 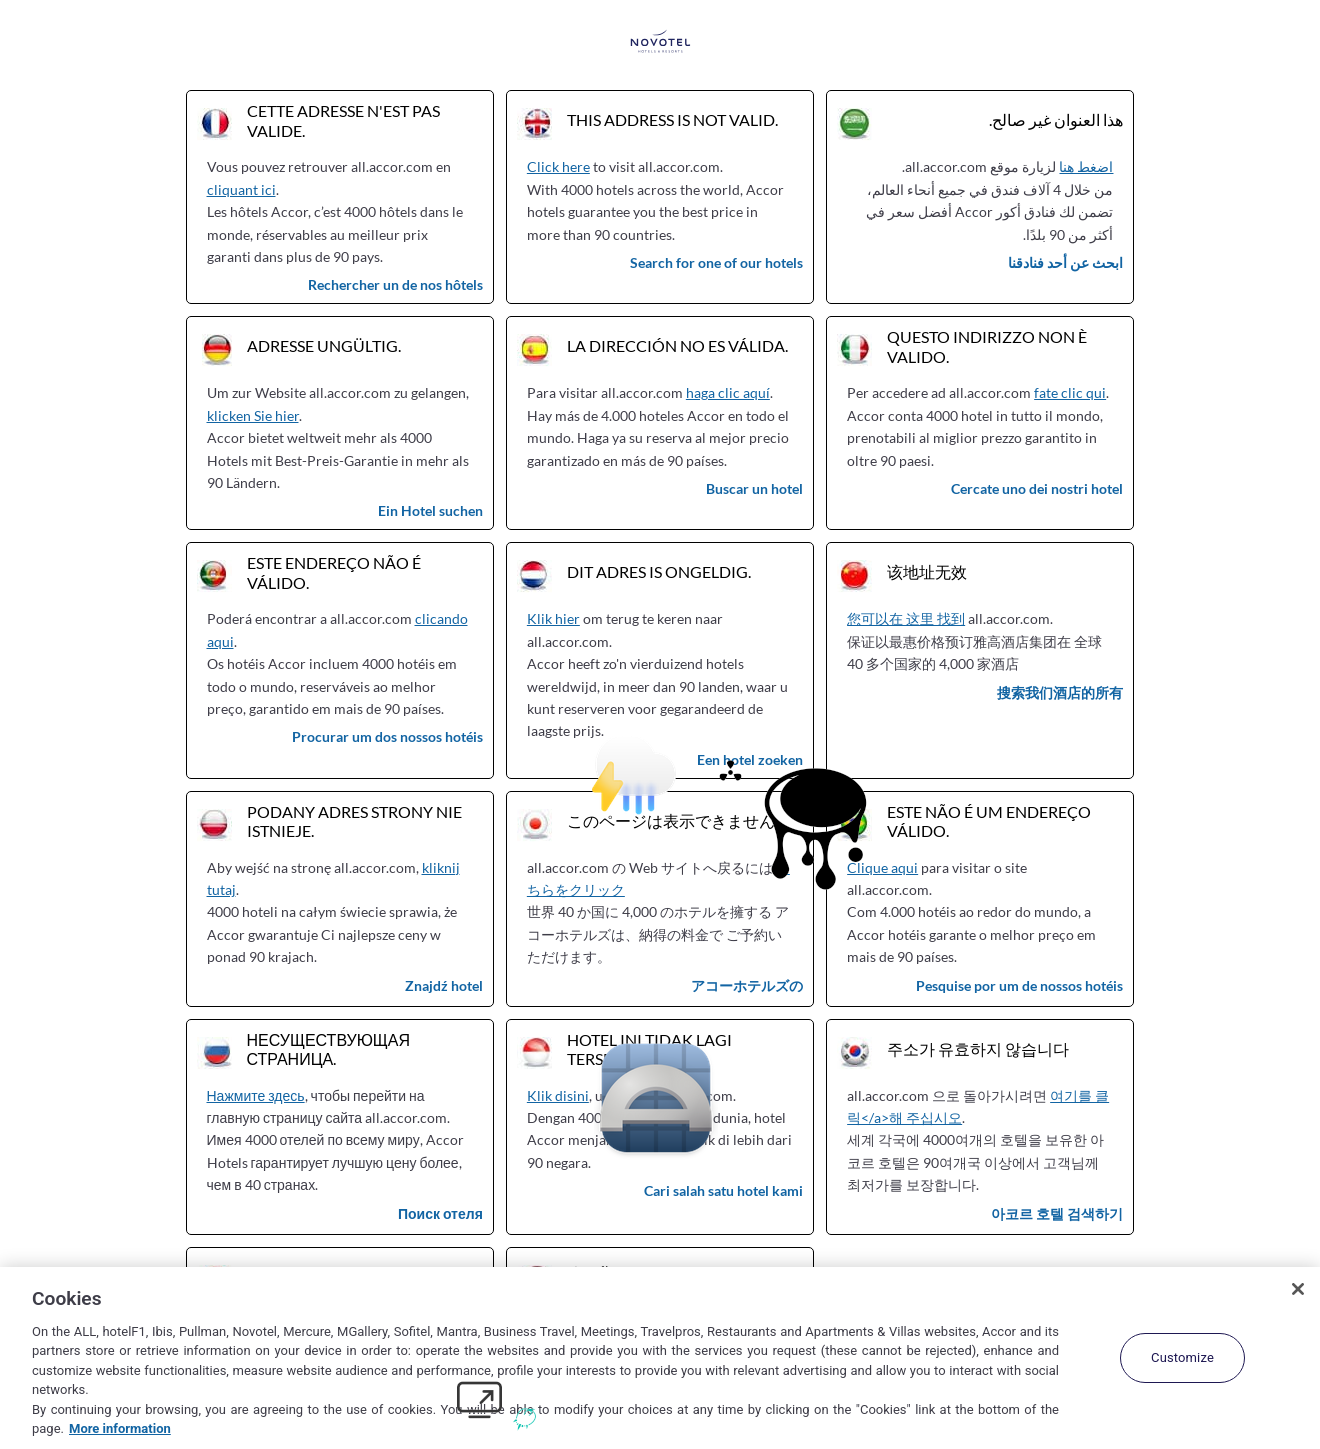 What do you see at coordinates (524, 1419) in the screenshot?
I see `equip a tribal or primitive accessory` at bounding box center [524, 1419].